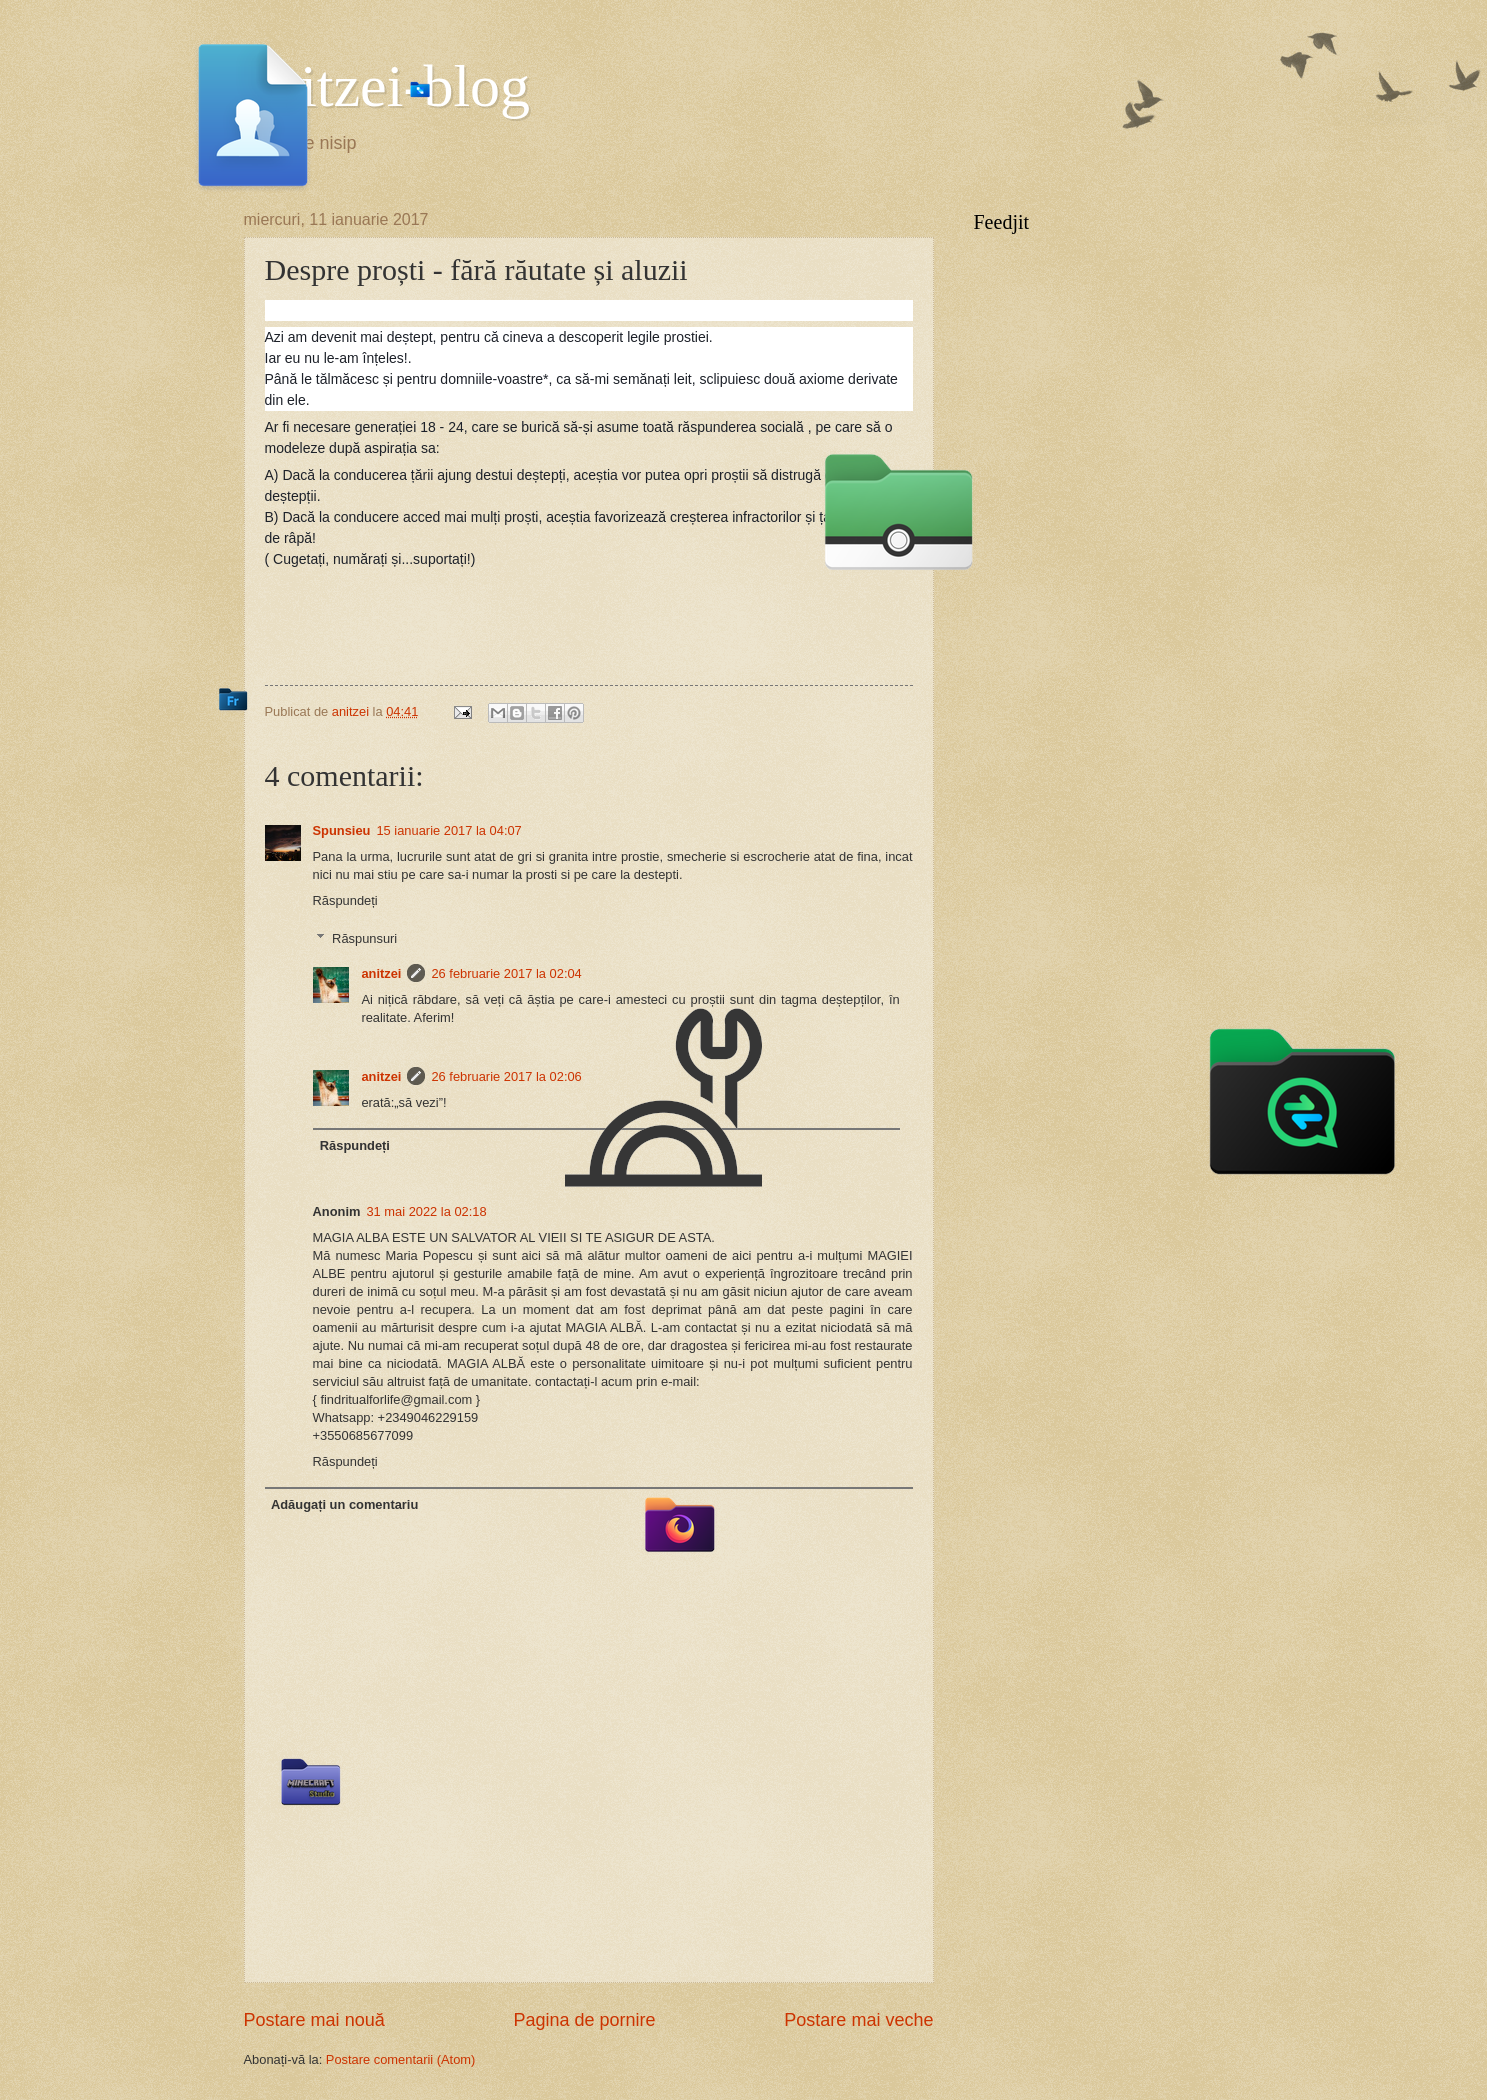  I want to click on open minecraft studio project folder, so click(310, 1783).